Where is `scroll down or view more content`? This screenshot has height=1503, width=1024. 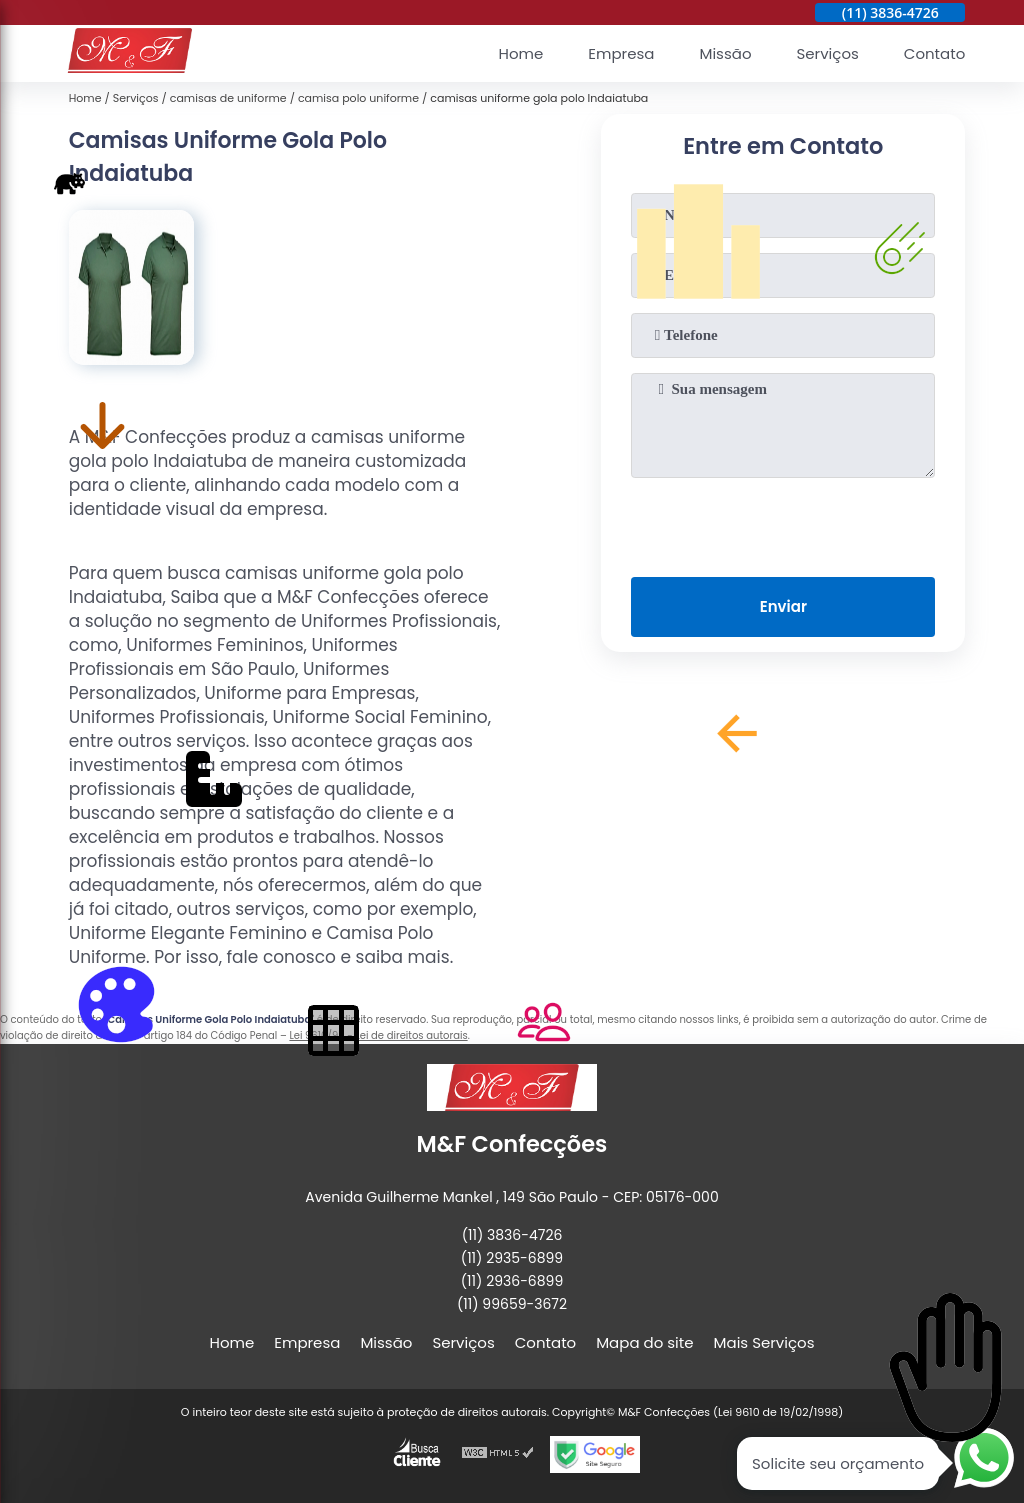 scroll down or view more content is located at coordinates (102, 425).